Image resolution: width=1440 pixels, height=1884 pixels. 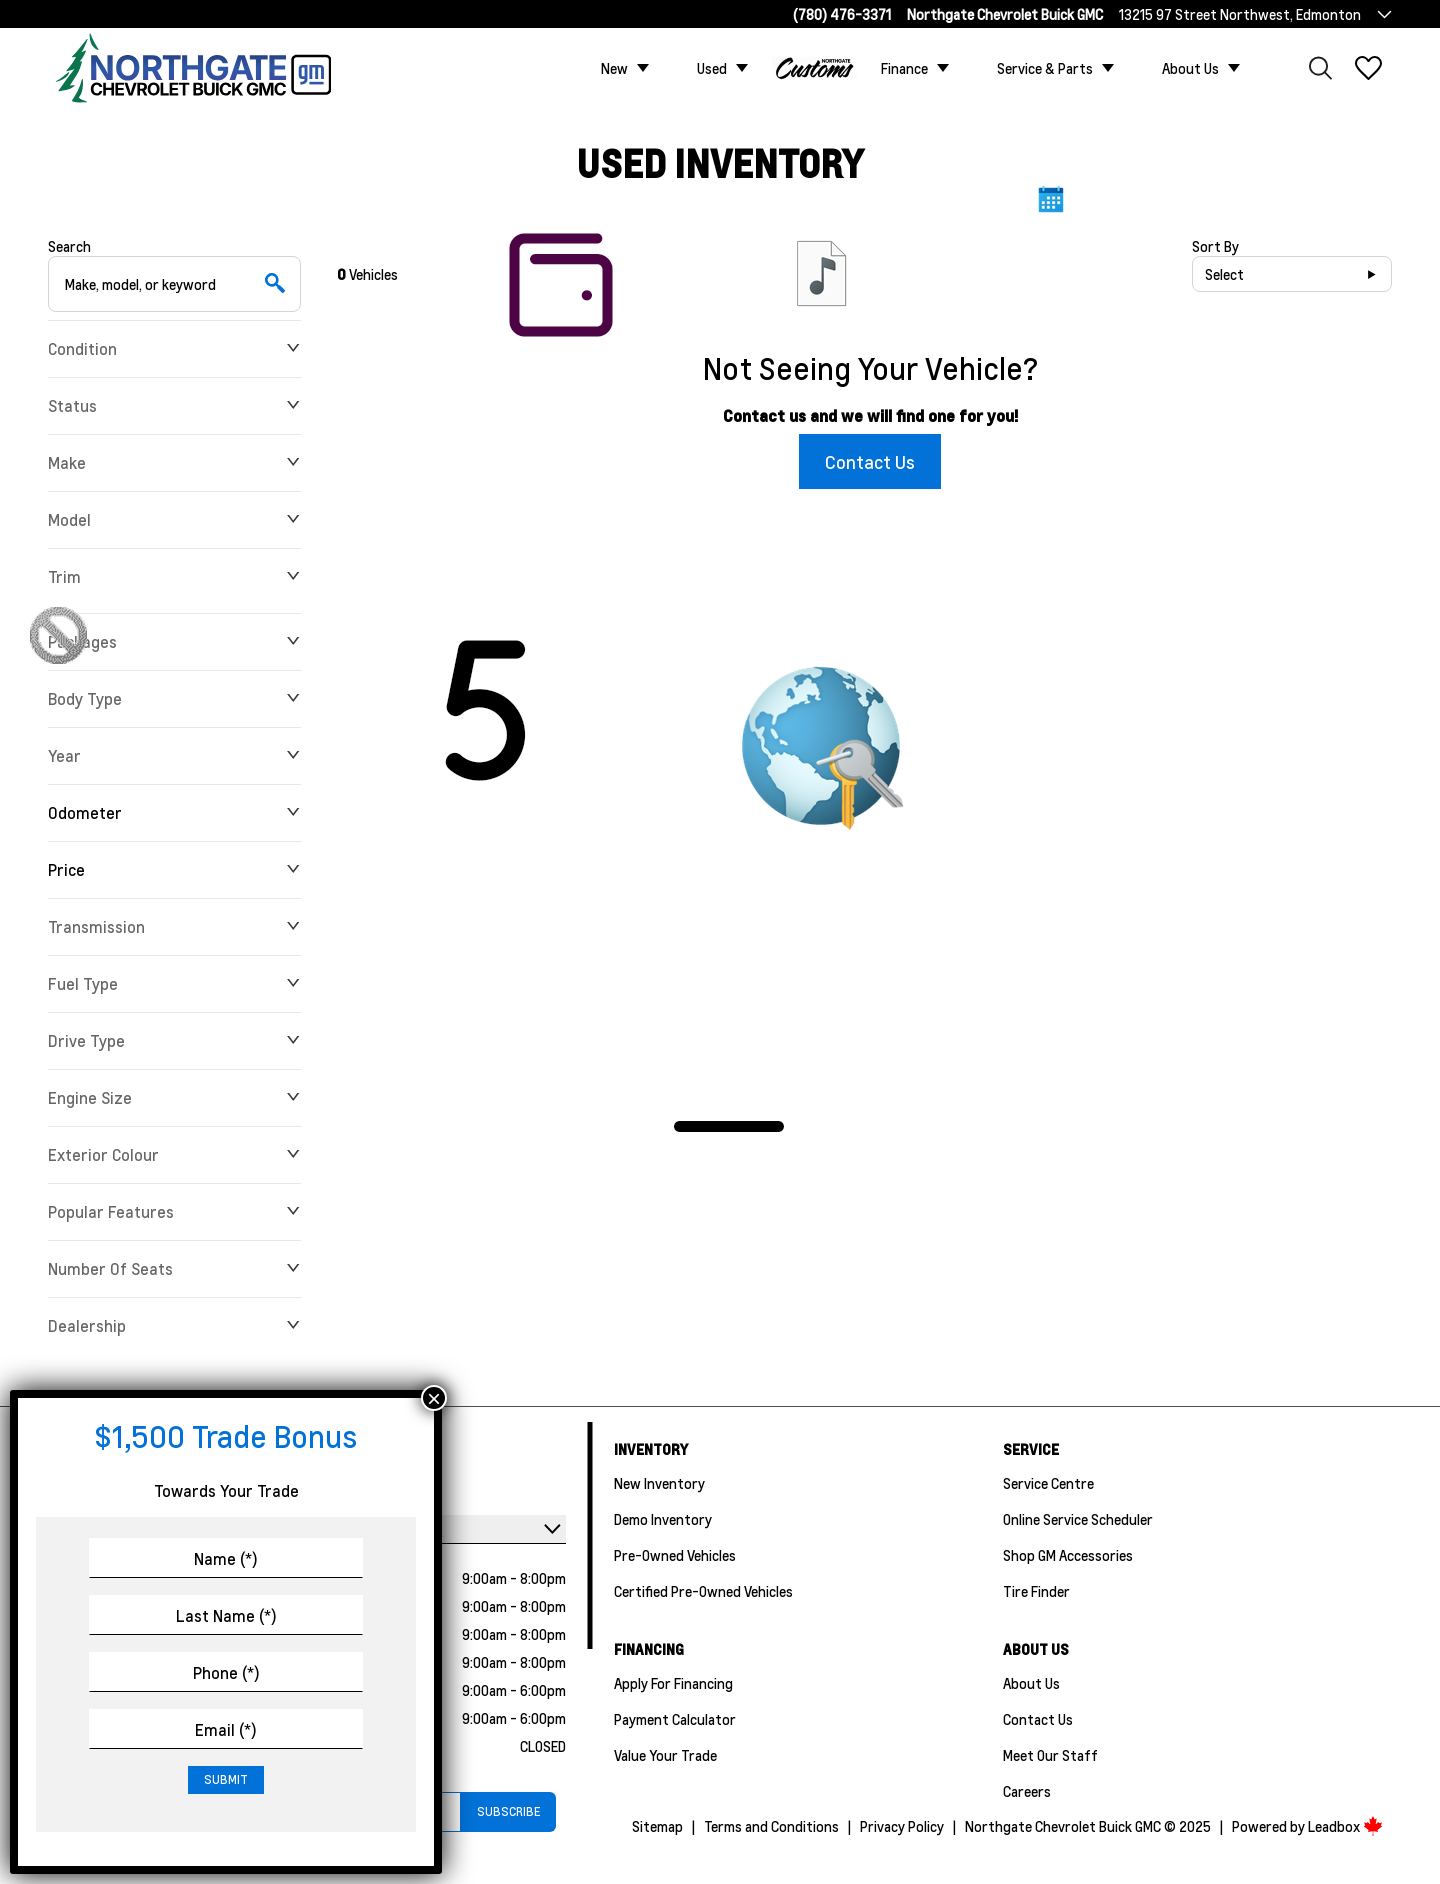 I want to click on collapse or minimize a section, so click(x=729, y=1121).